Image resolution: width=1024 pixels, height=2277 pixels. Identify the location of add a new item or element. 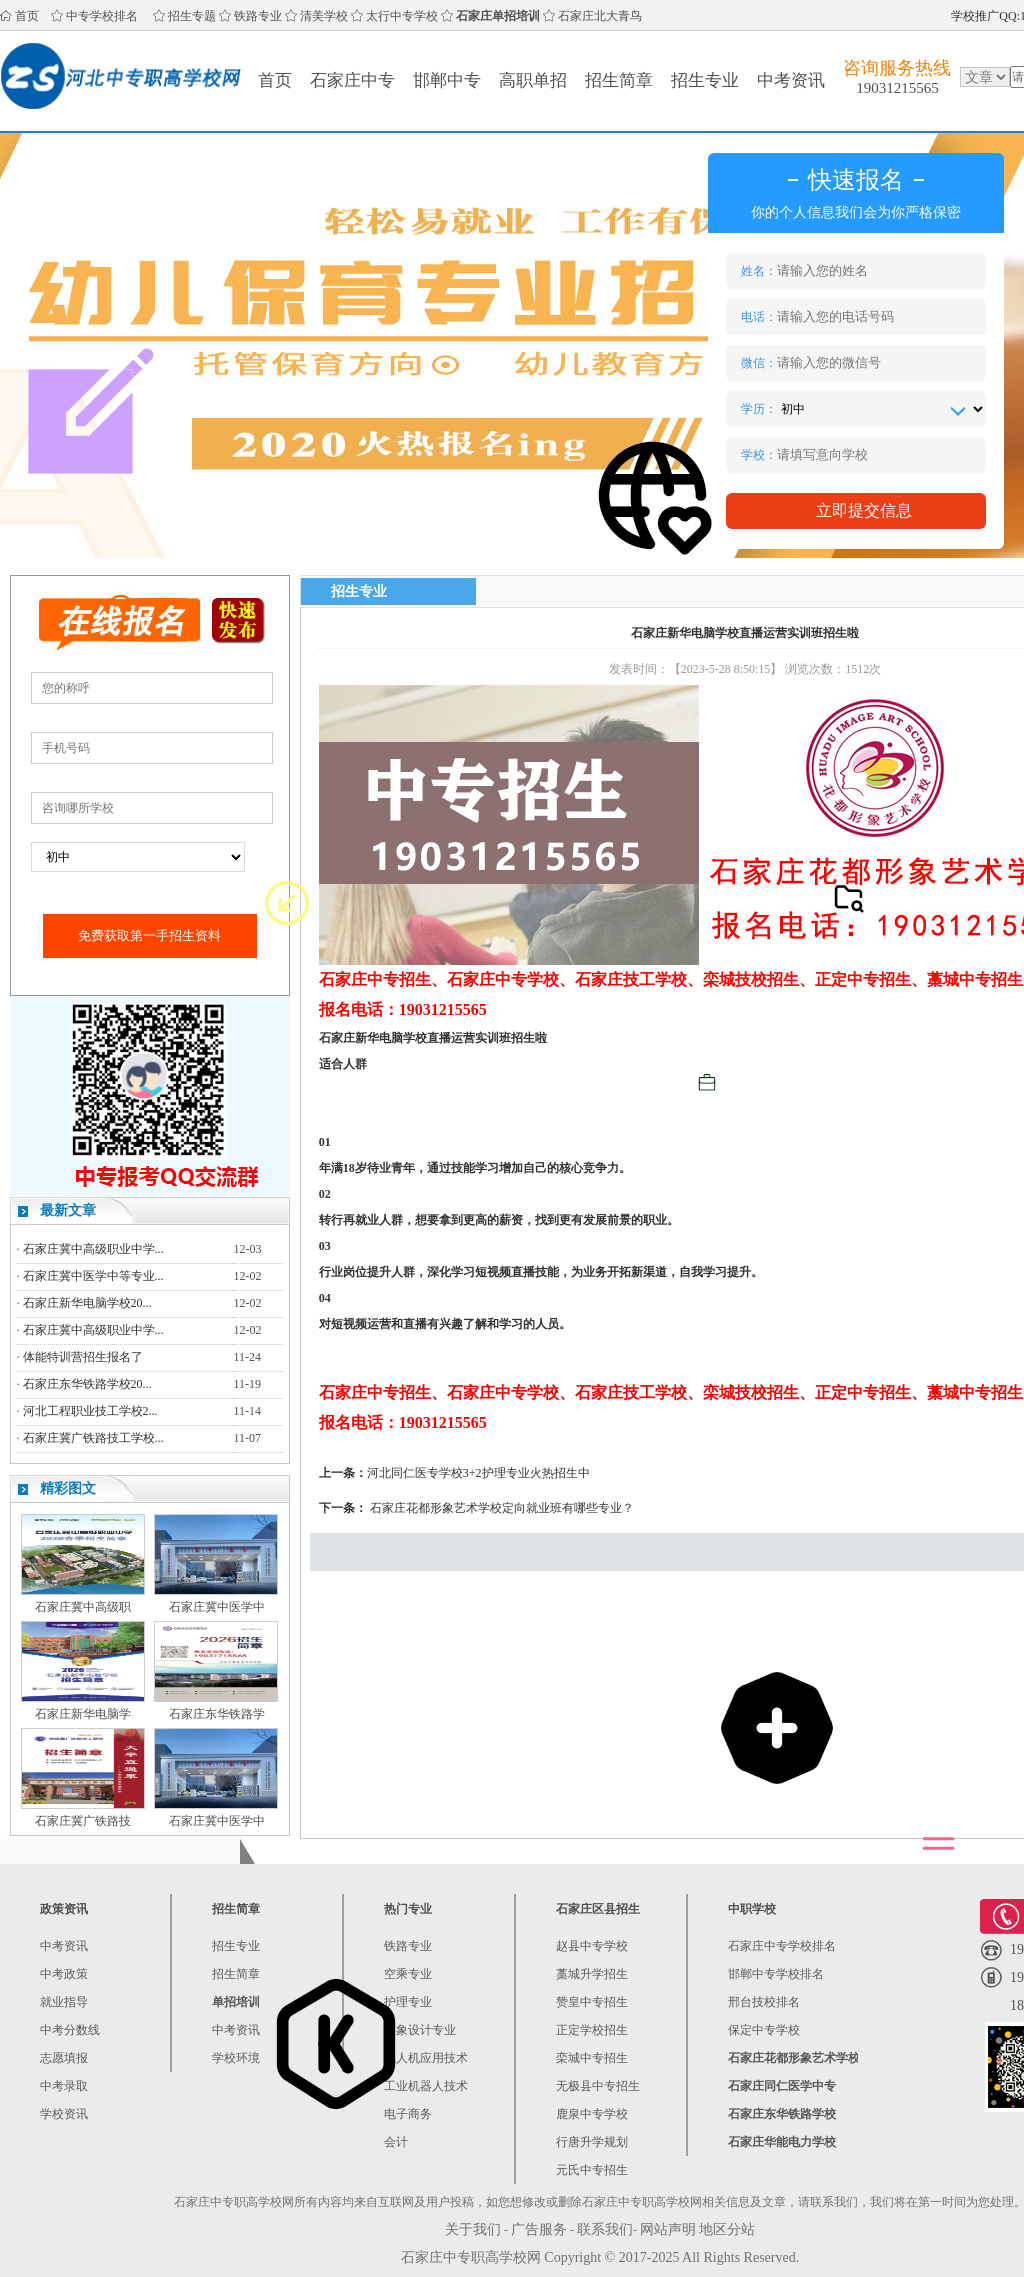
(777, 1728).